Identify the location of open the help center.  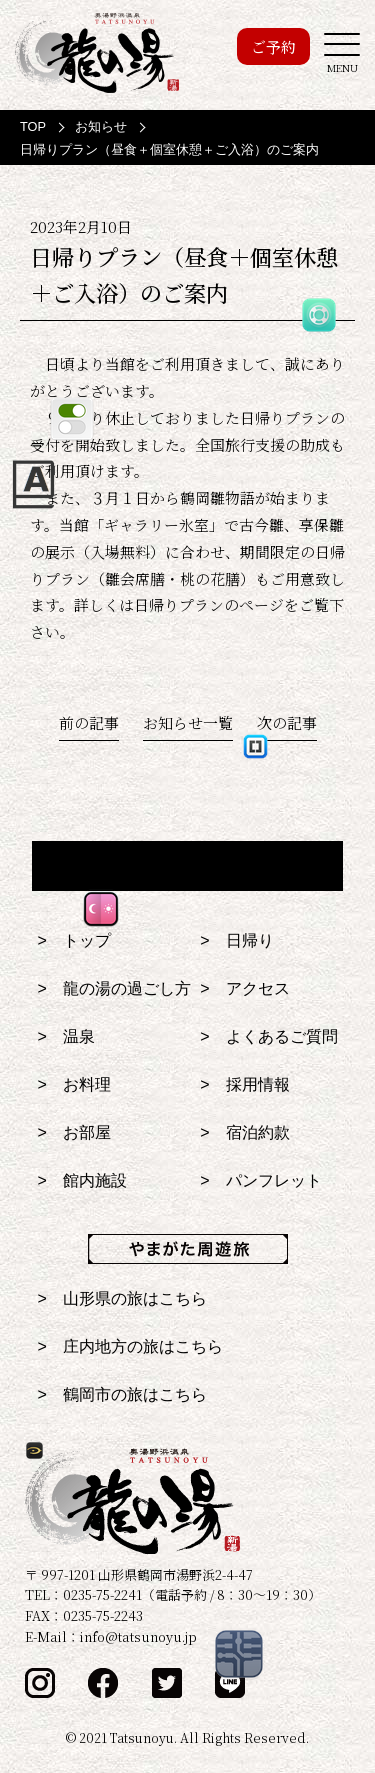
(319, 315).